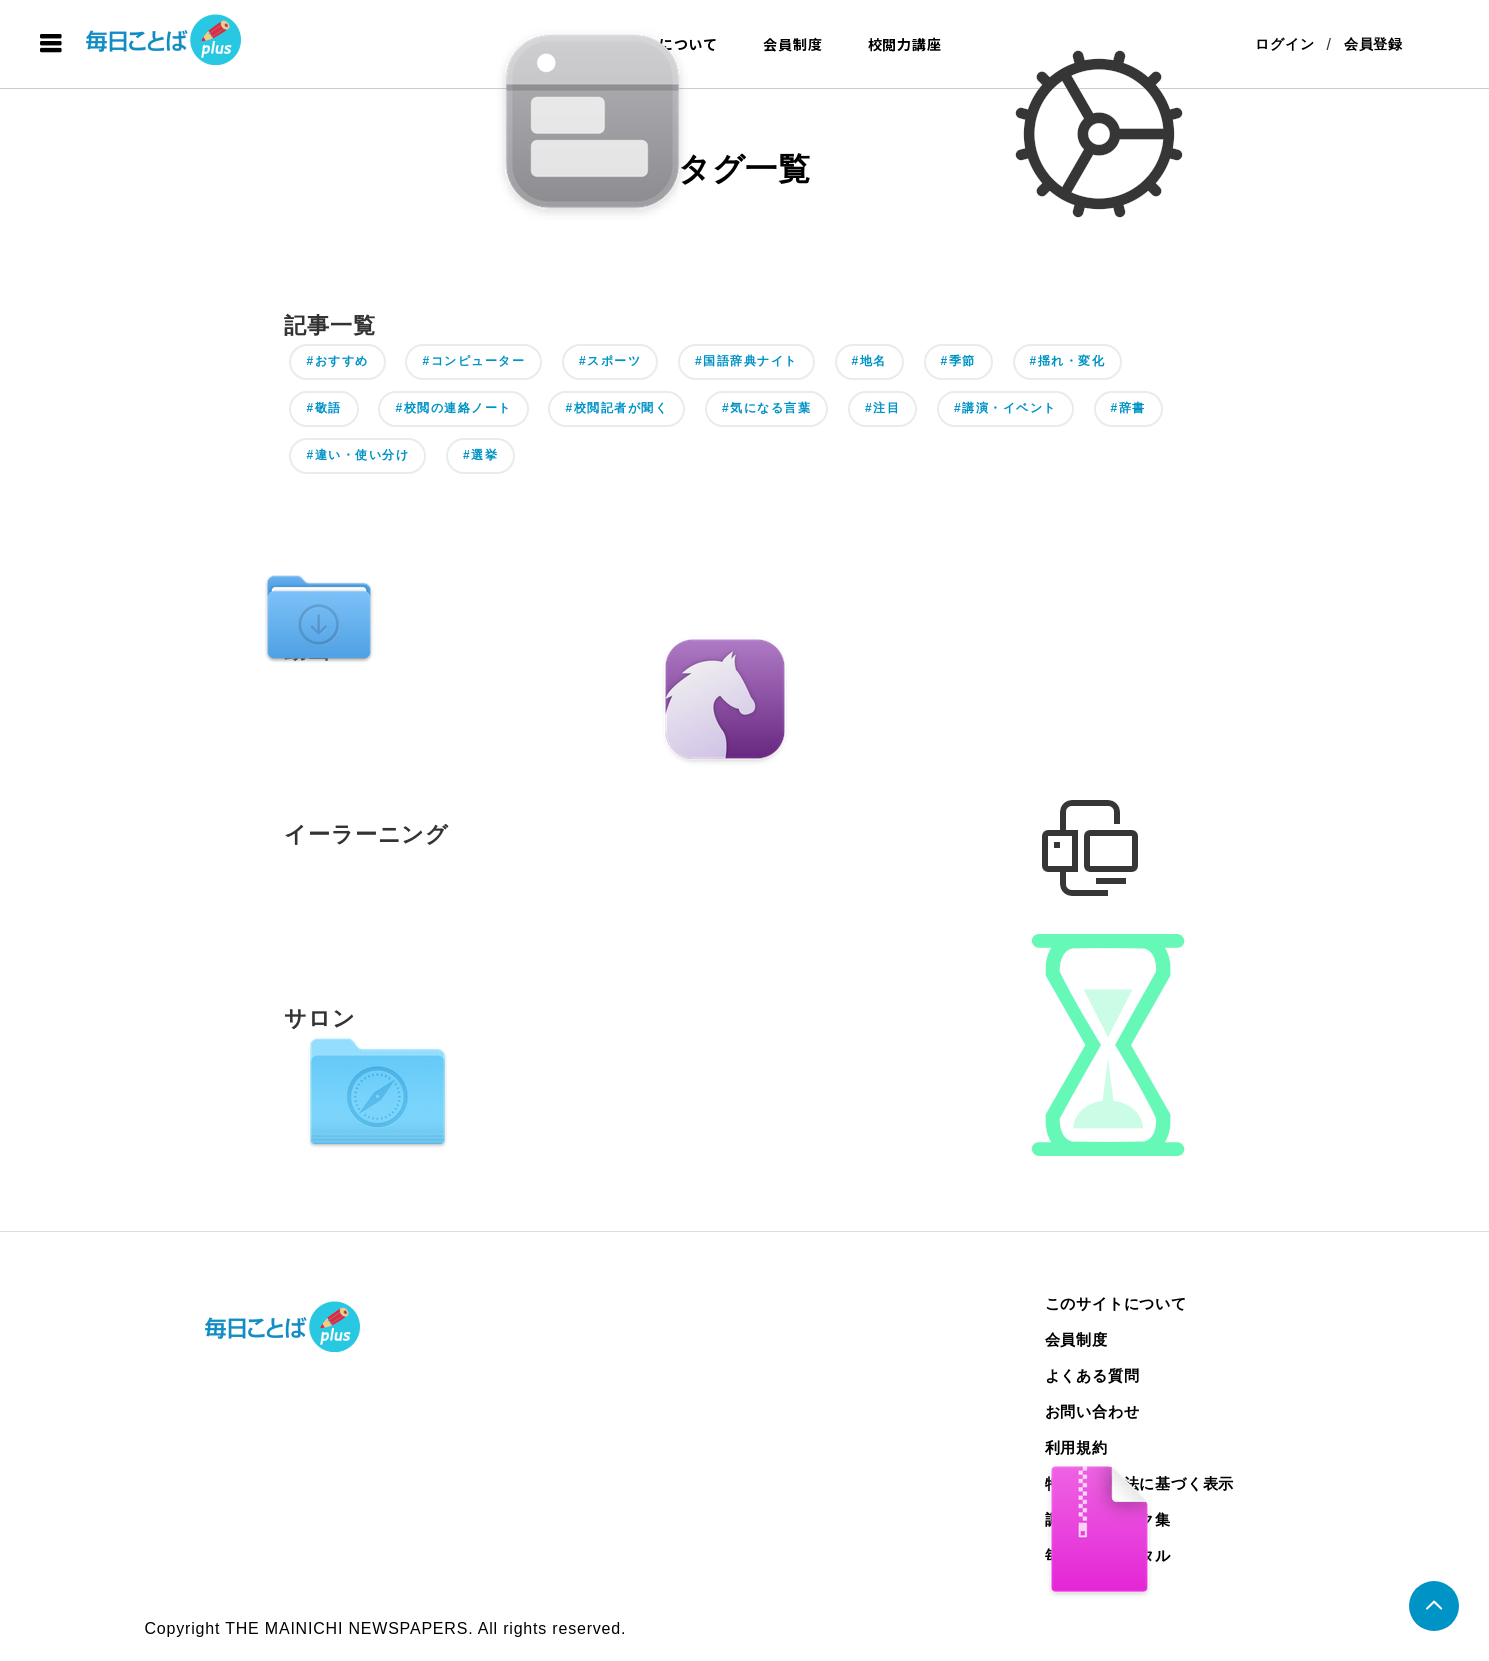  Describe the element at coordinates (725, 699) in the screenshot. I see `open anjuta integrated development environment` at that location.